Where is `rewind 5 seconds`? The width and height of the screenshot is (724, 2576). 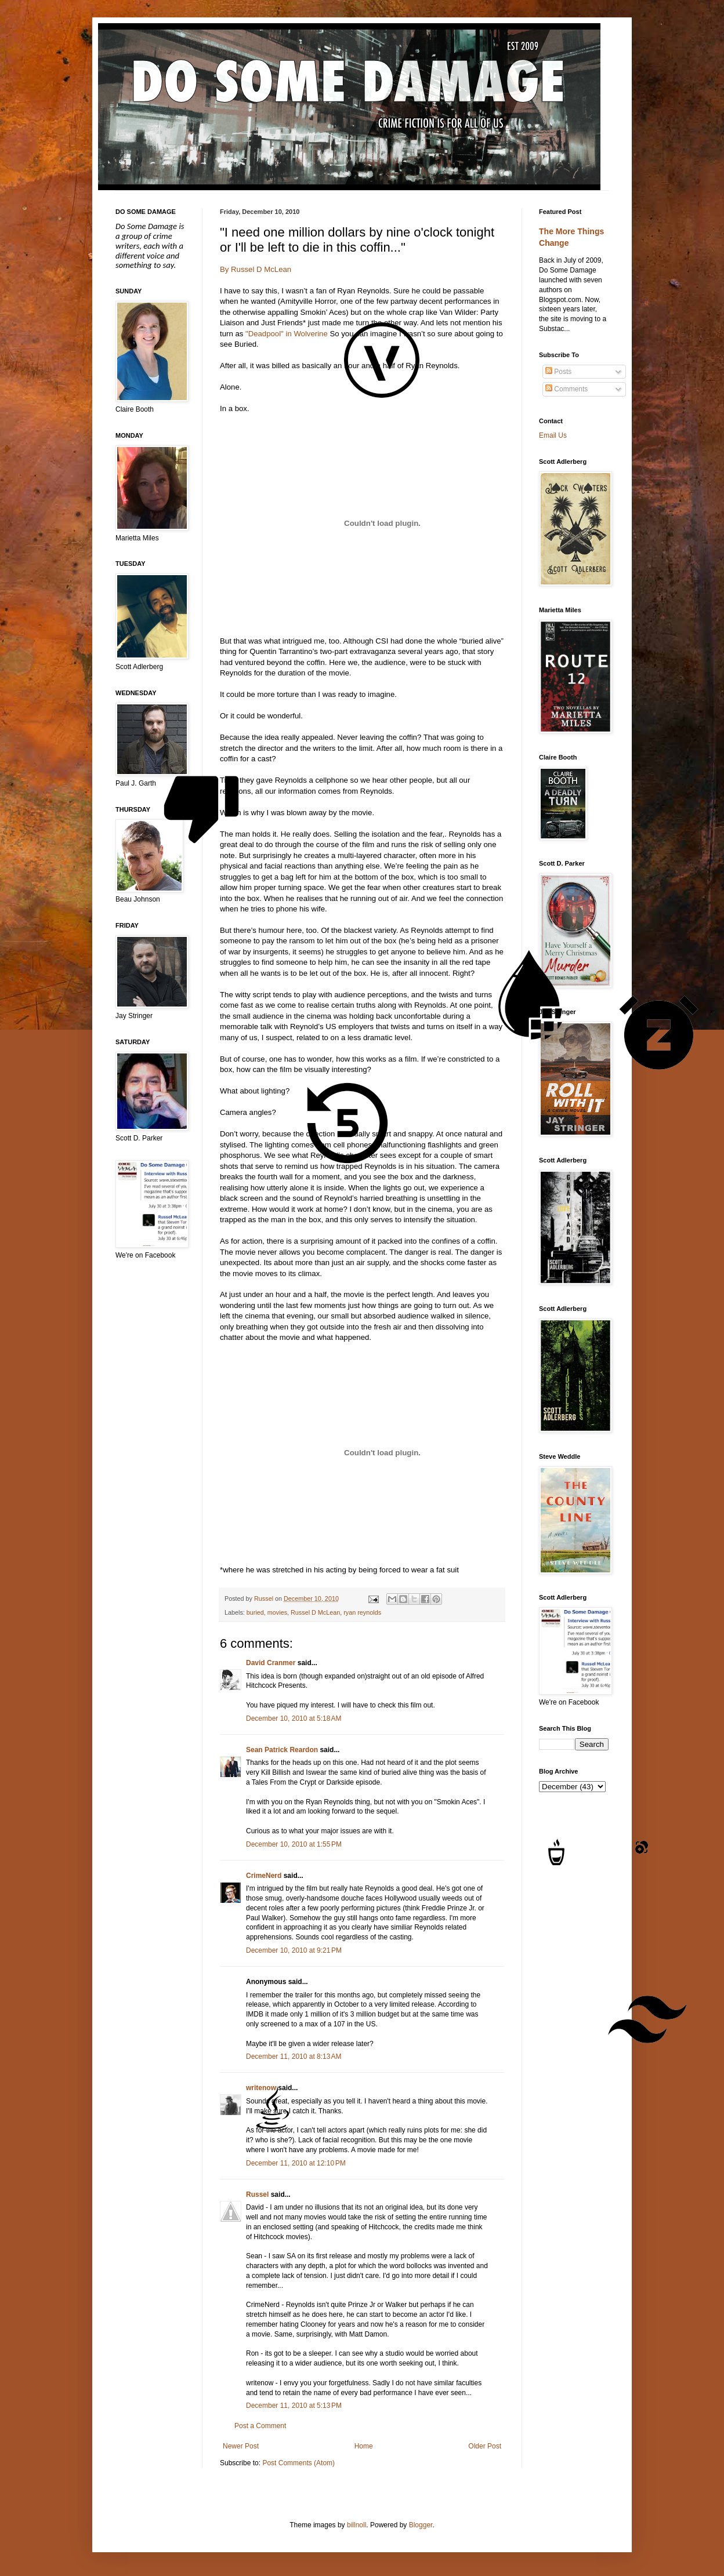
rewind 5 seconds is located at coordinates (347, 1123).